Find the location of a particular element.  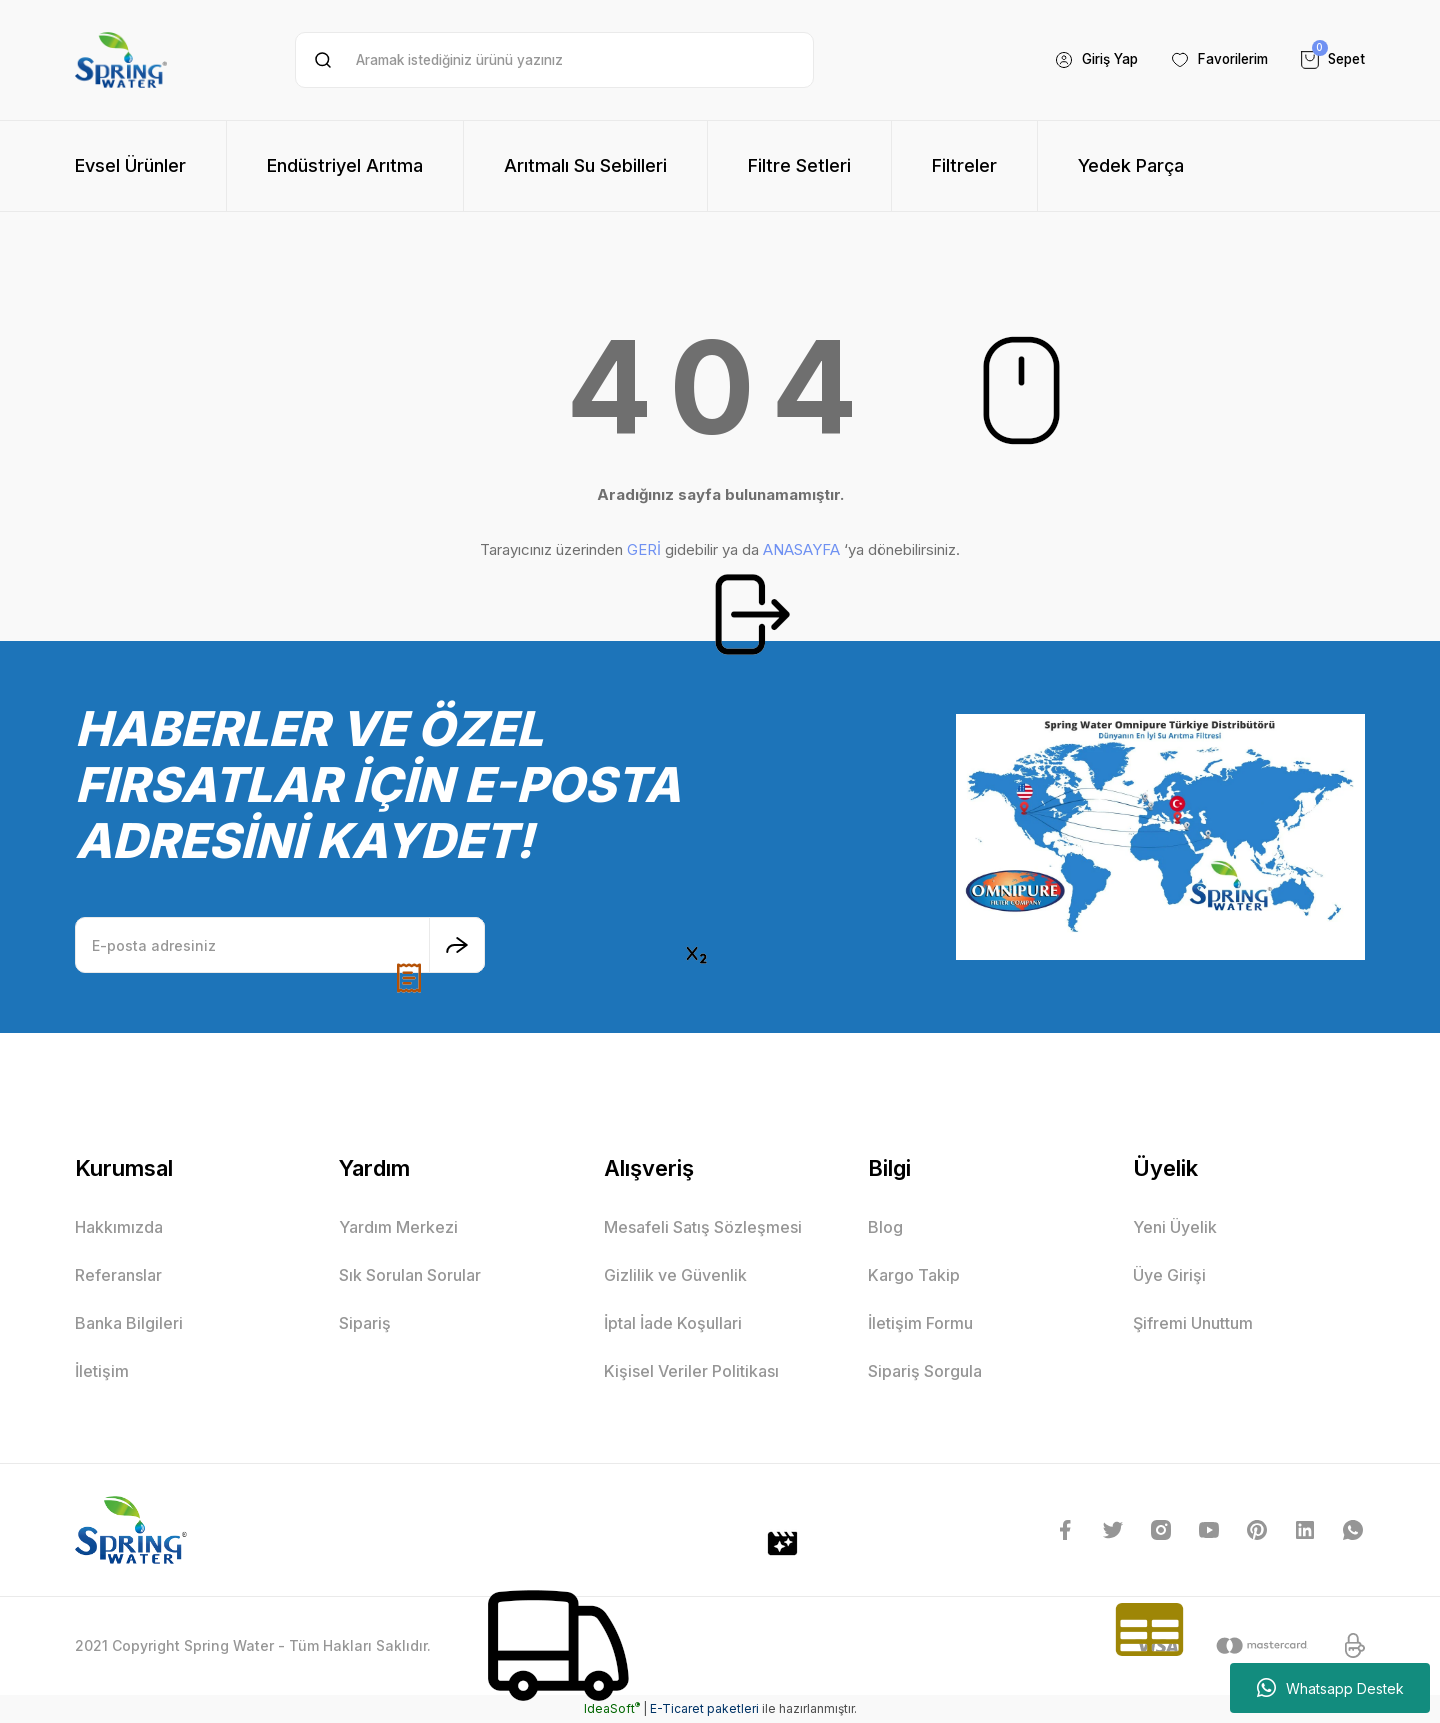

format text as subscript is located at coordinates (695, 953).